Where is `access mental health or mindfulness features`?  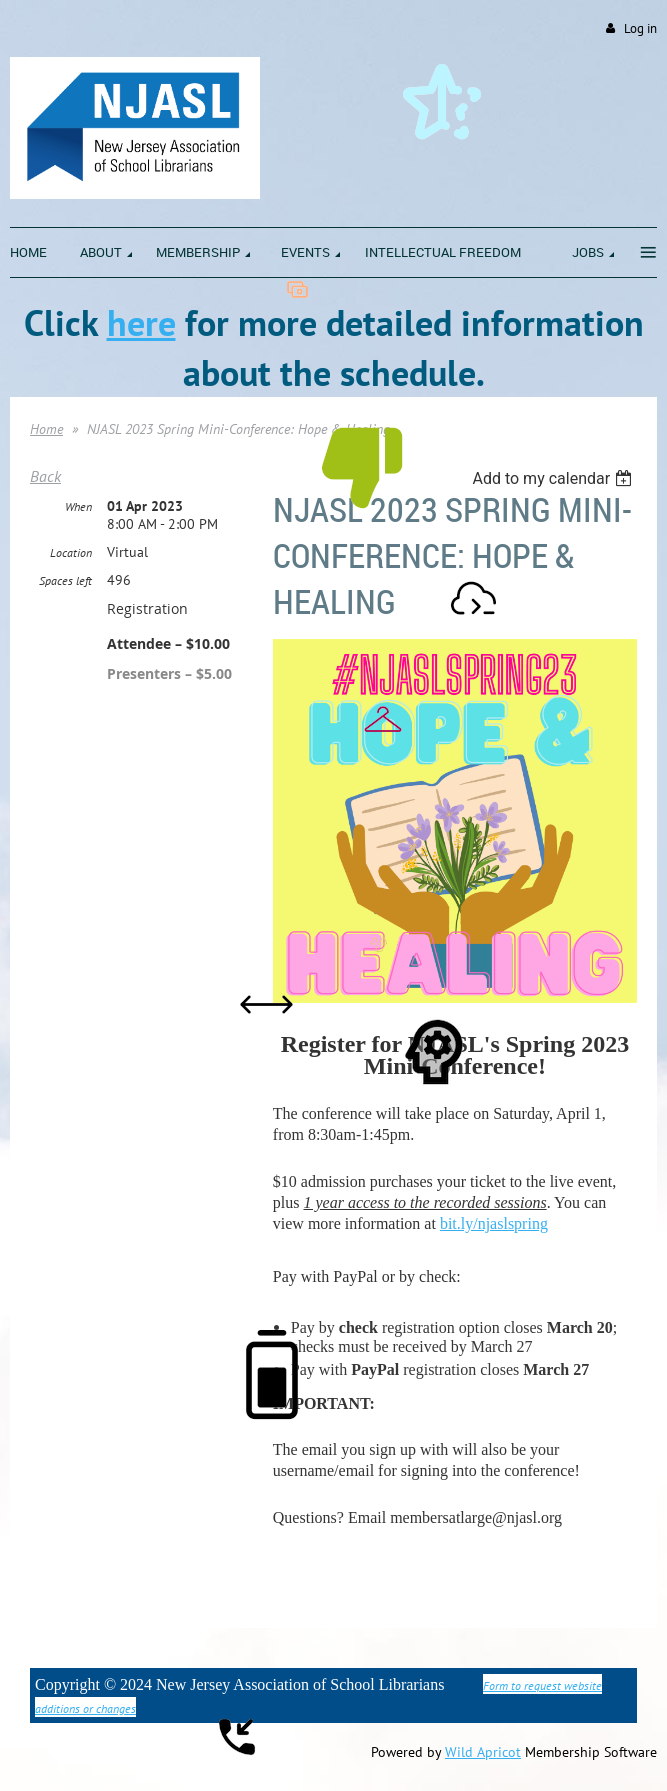
access mental health or mindfulness features is located at coordinates (434, 1052).